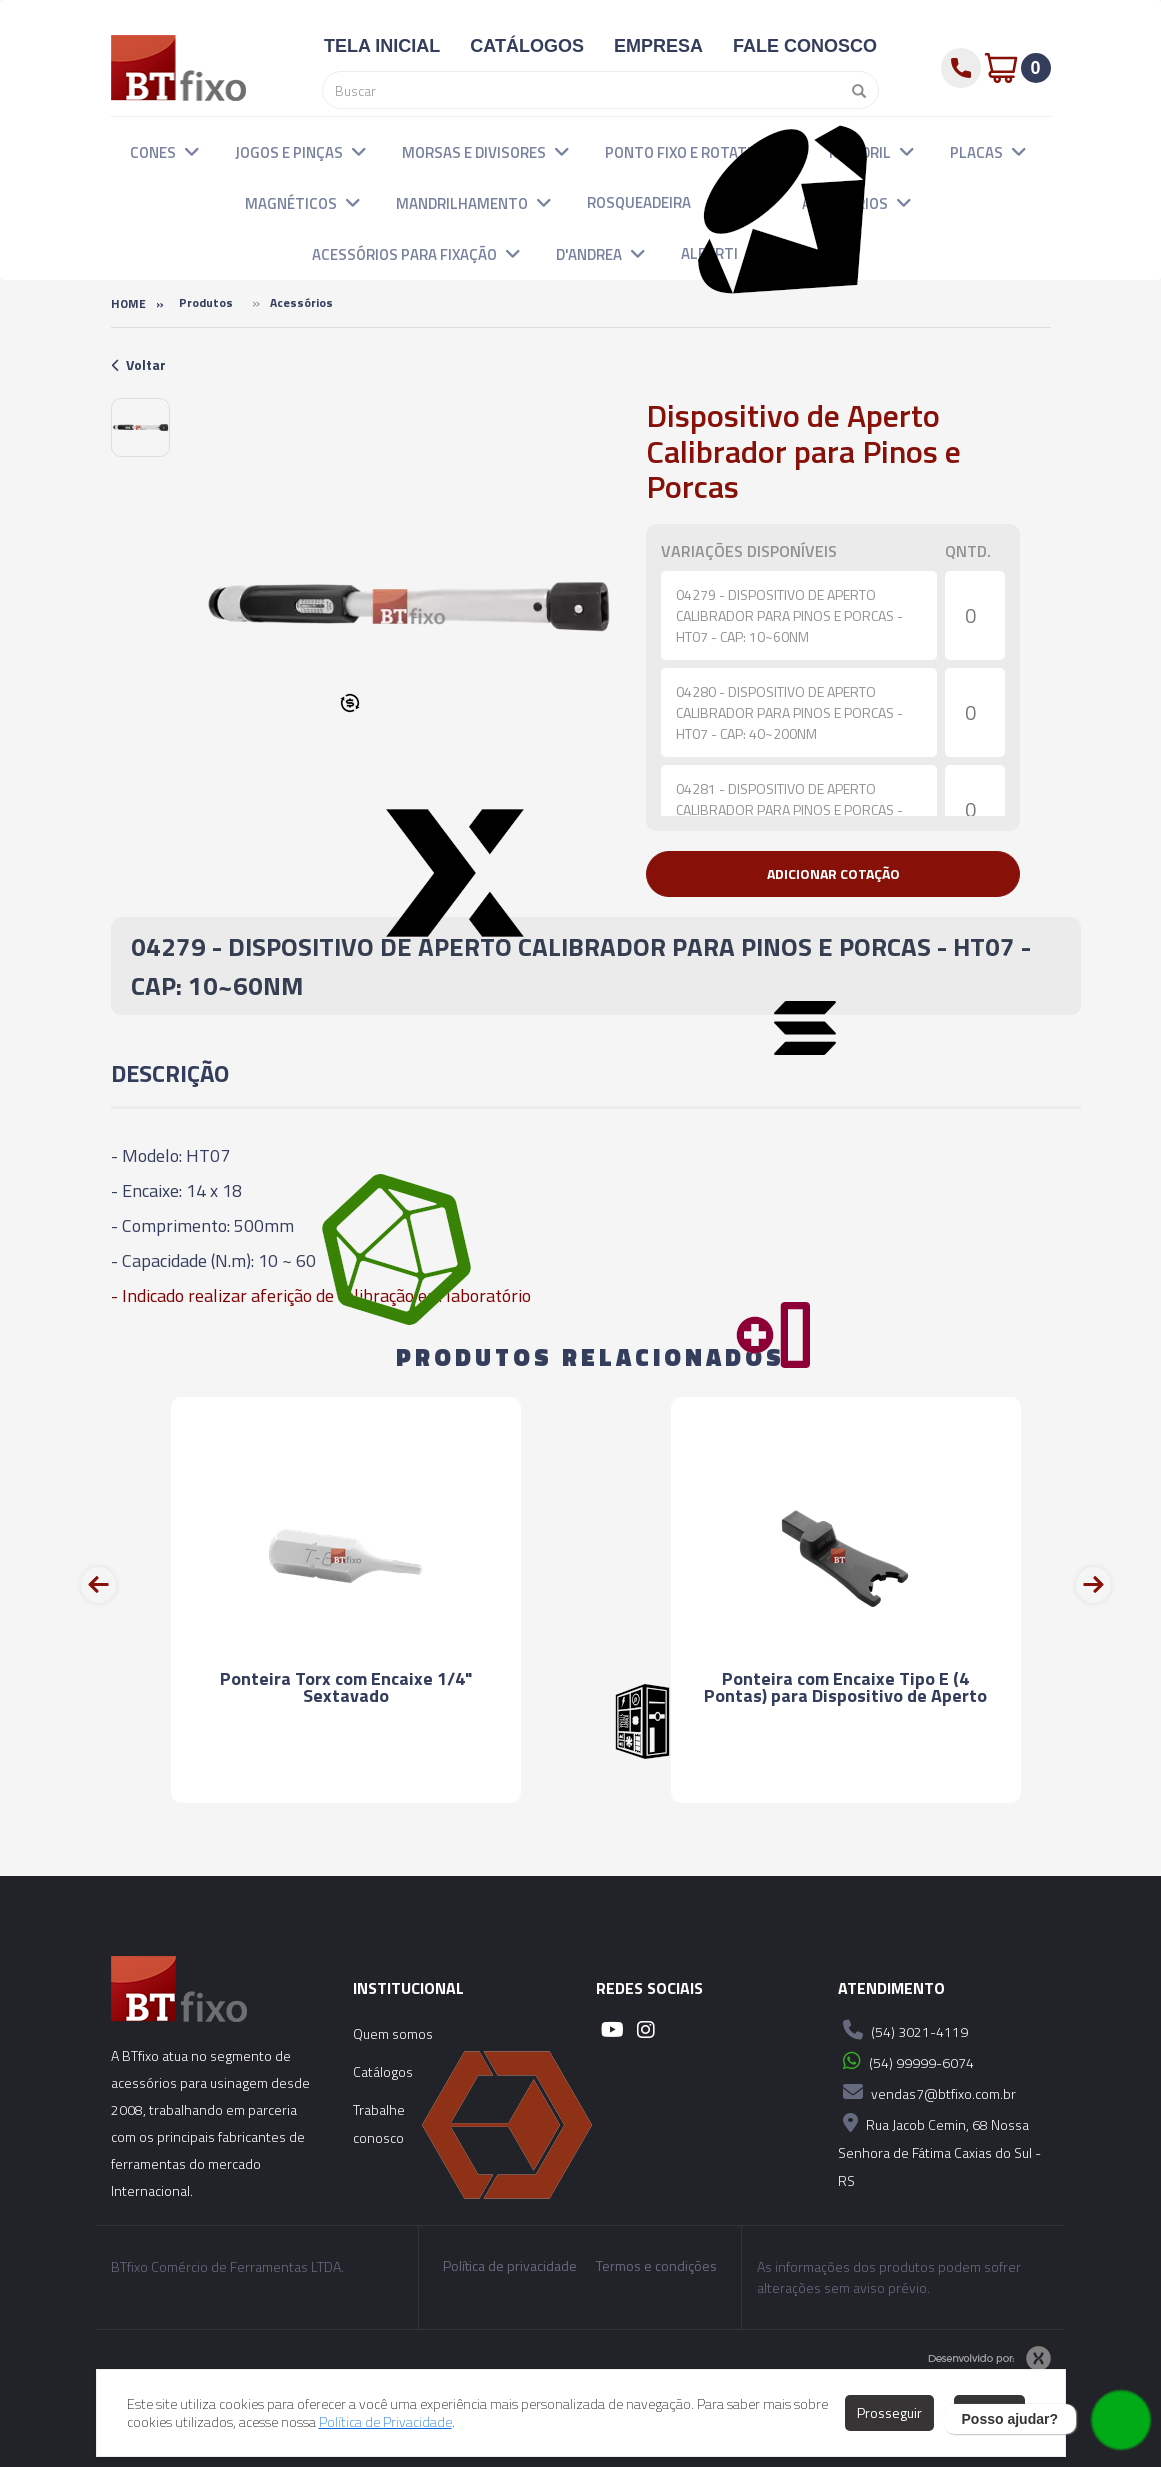 The width and height of the screenshot is (1161, 2467). Describe the element at coordinates (777, 1335) in the screenshot. I see `insert a new column to the left` at that location.